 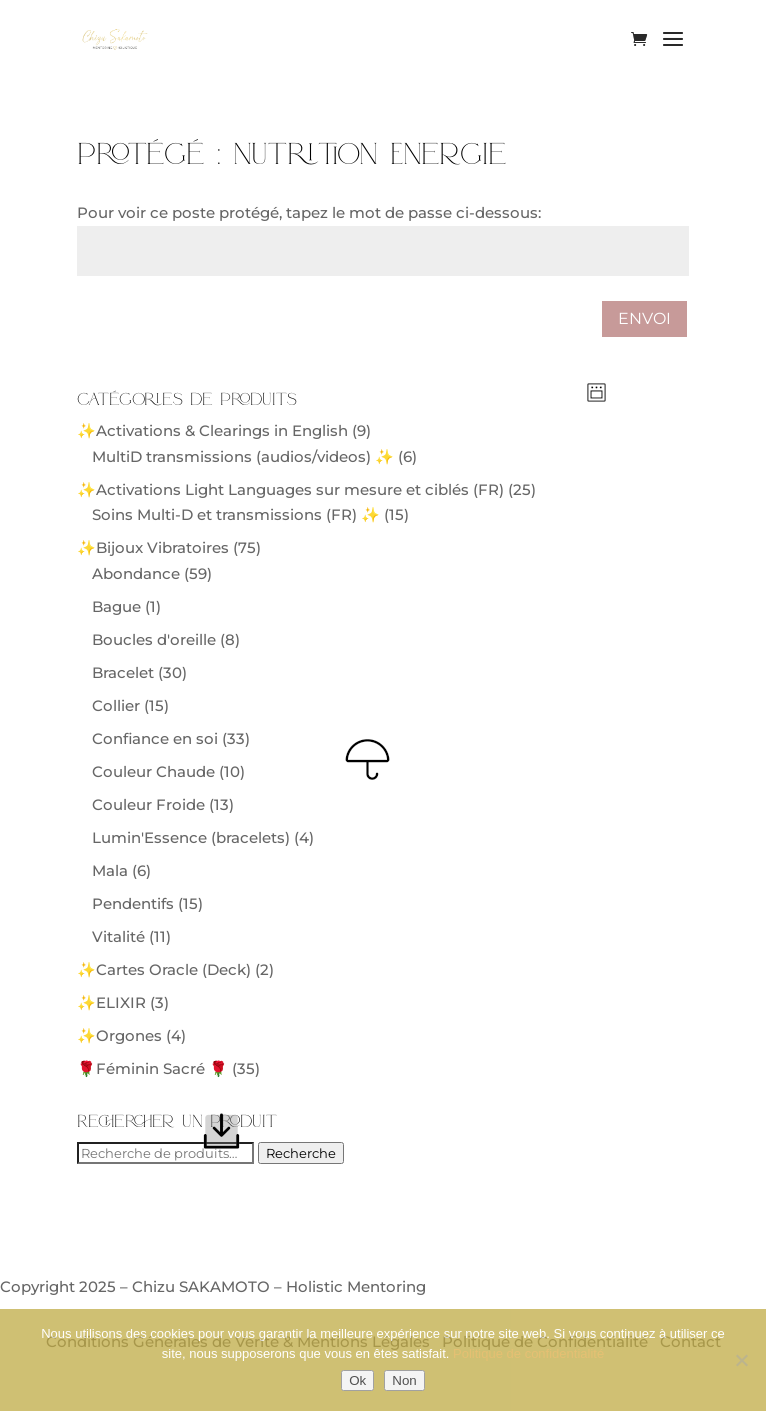 I want to click on download a file to your device, so click(x=221, y=1132).